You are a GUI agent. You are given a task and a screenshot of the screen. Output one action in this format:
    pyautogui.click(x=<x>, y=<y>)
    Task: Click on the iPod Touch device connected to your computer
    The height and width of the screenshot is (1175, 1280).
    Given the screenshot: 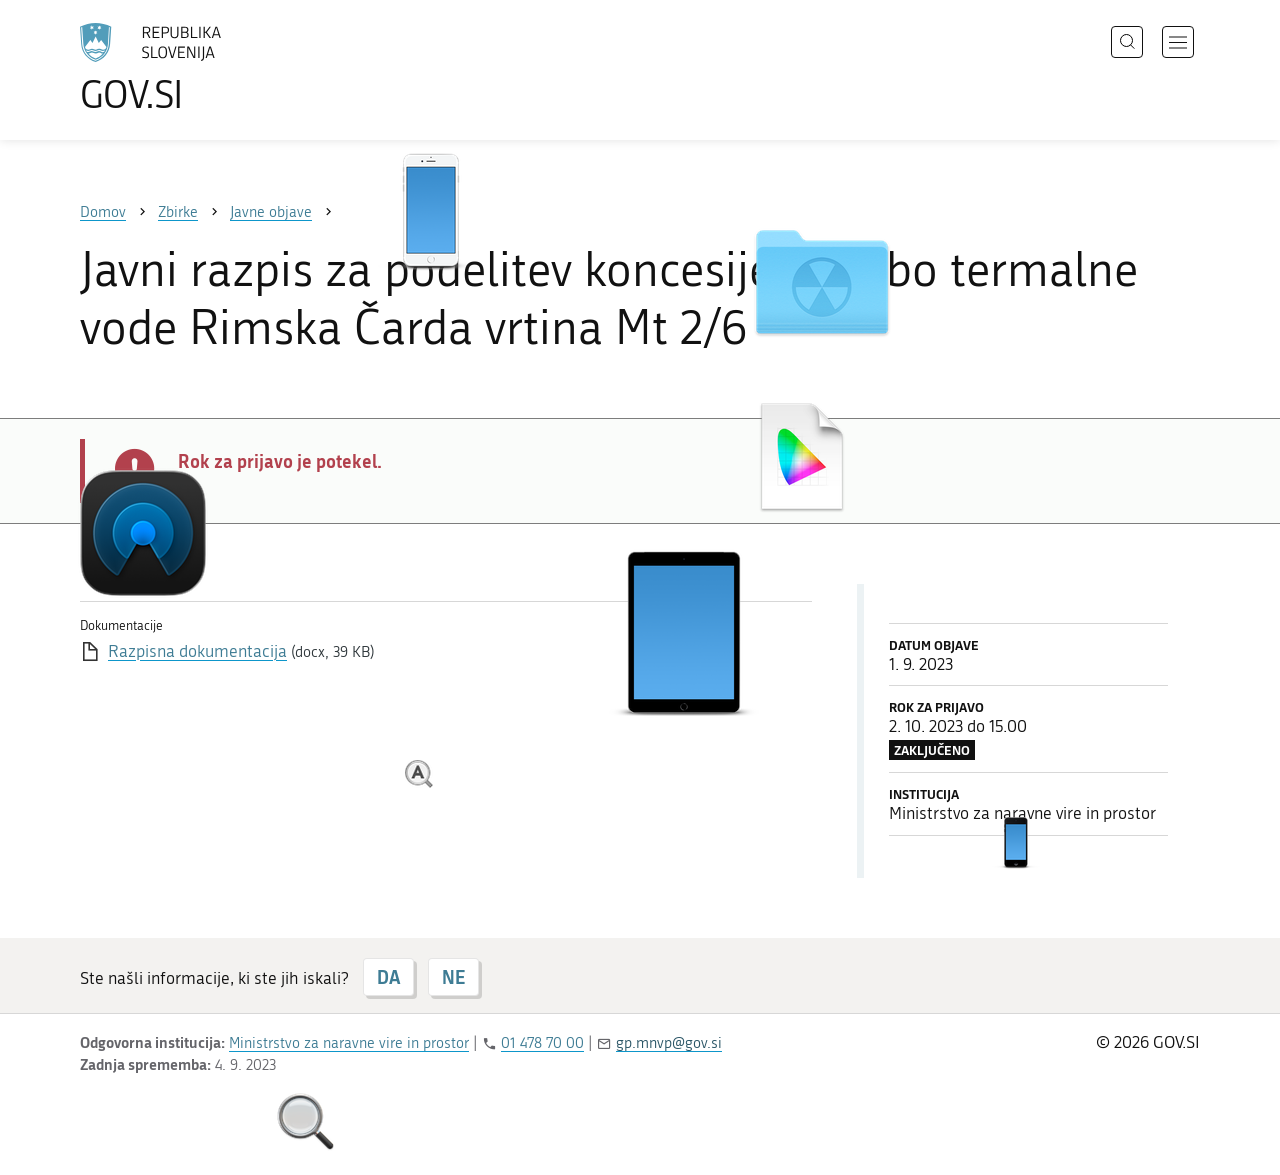 What is the action you would take?
    pyautogui.click(x=1016, y=843)
    